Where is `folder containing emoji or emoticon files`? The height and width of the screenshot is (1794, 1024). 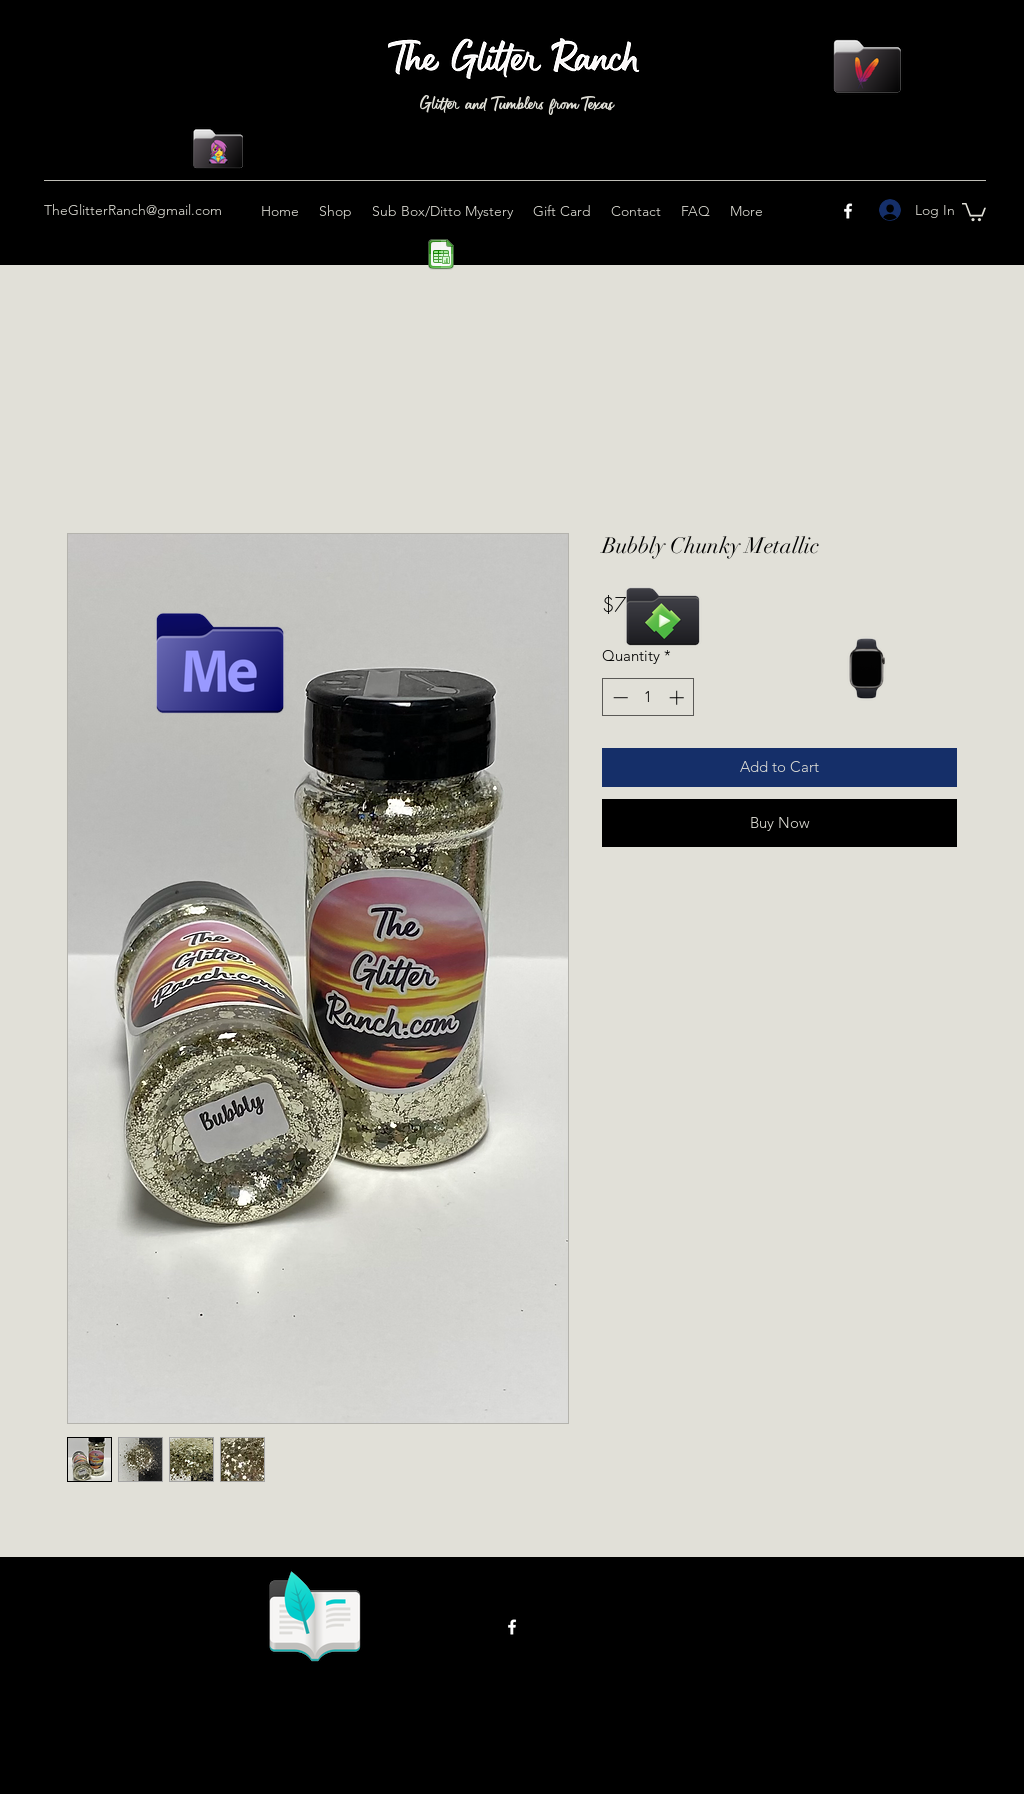 folder containing emoji or emoticon files is located at coordinates (218, 150).